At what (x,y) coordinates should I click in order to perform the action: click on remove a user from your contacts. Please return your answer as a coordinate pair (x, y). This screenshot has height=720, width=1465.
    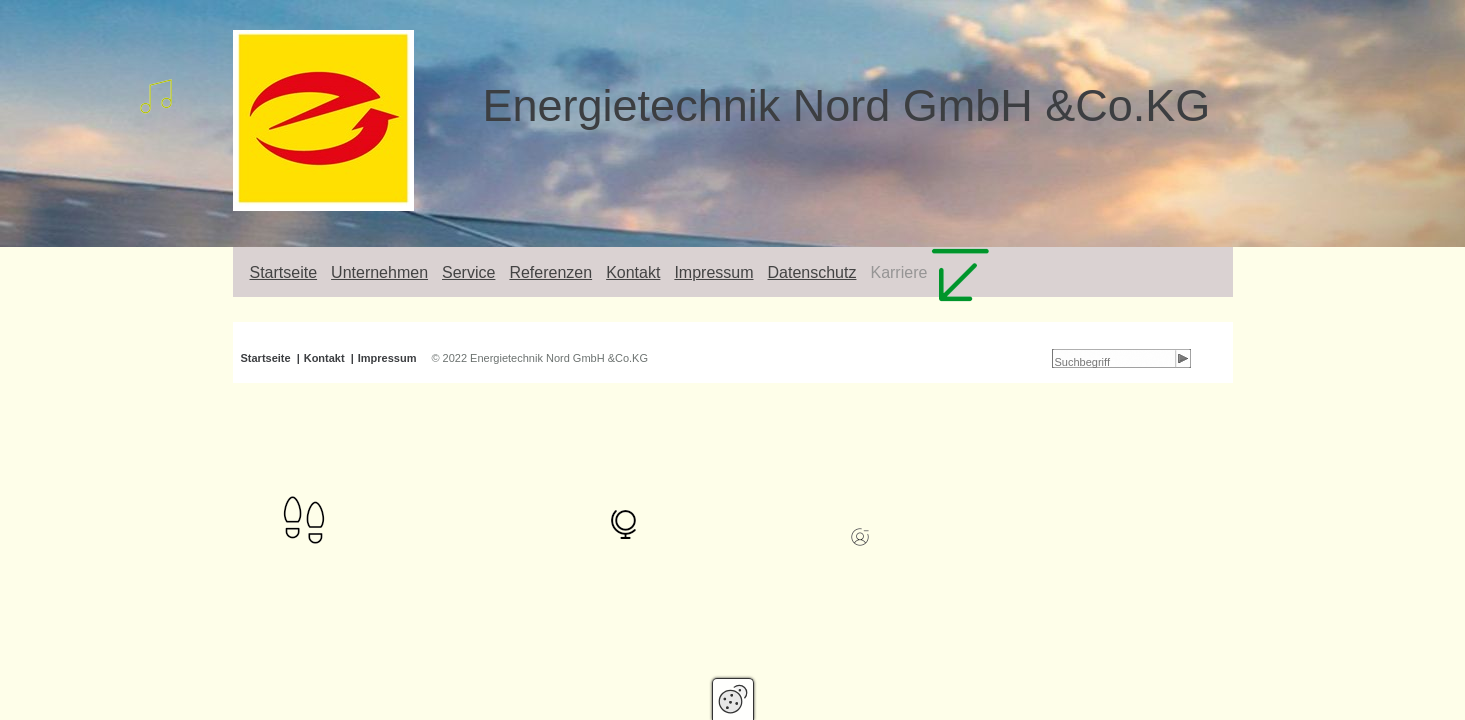
    Looking at the image, I should click on (860, 537).